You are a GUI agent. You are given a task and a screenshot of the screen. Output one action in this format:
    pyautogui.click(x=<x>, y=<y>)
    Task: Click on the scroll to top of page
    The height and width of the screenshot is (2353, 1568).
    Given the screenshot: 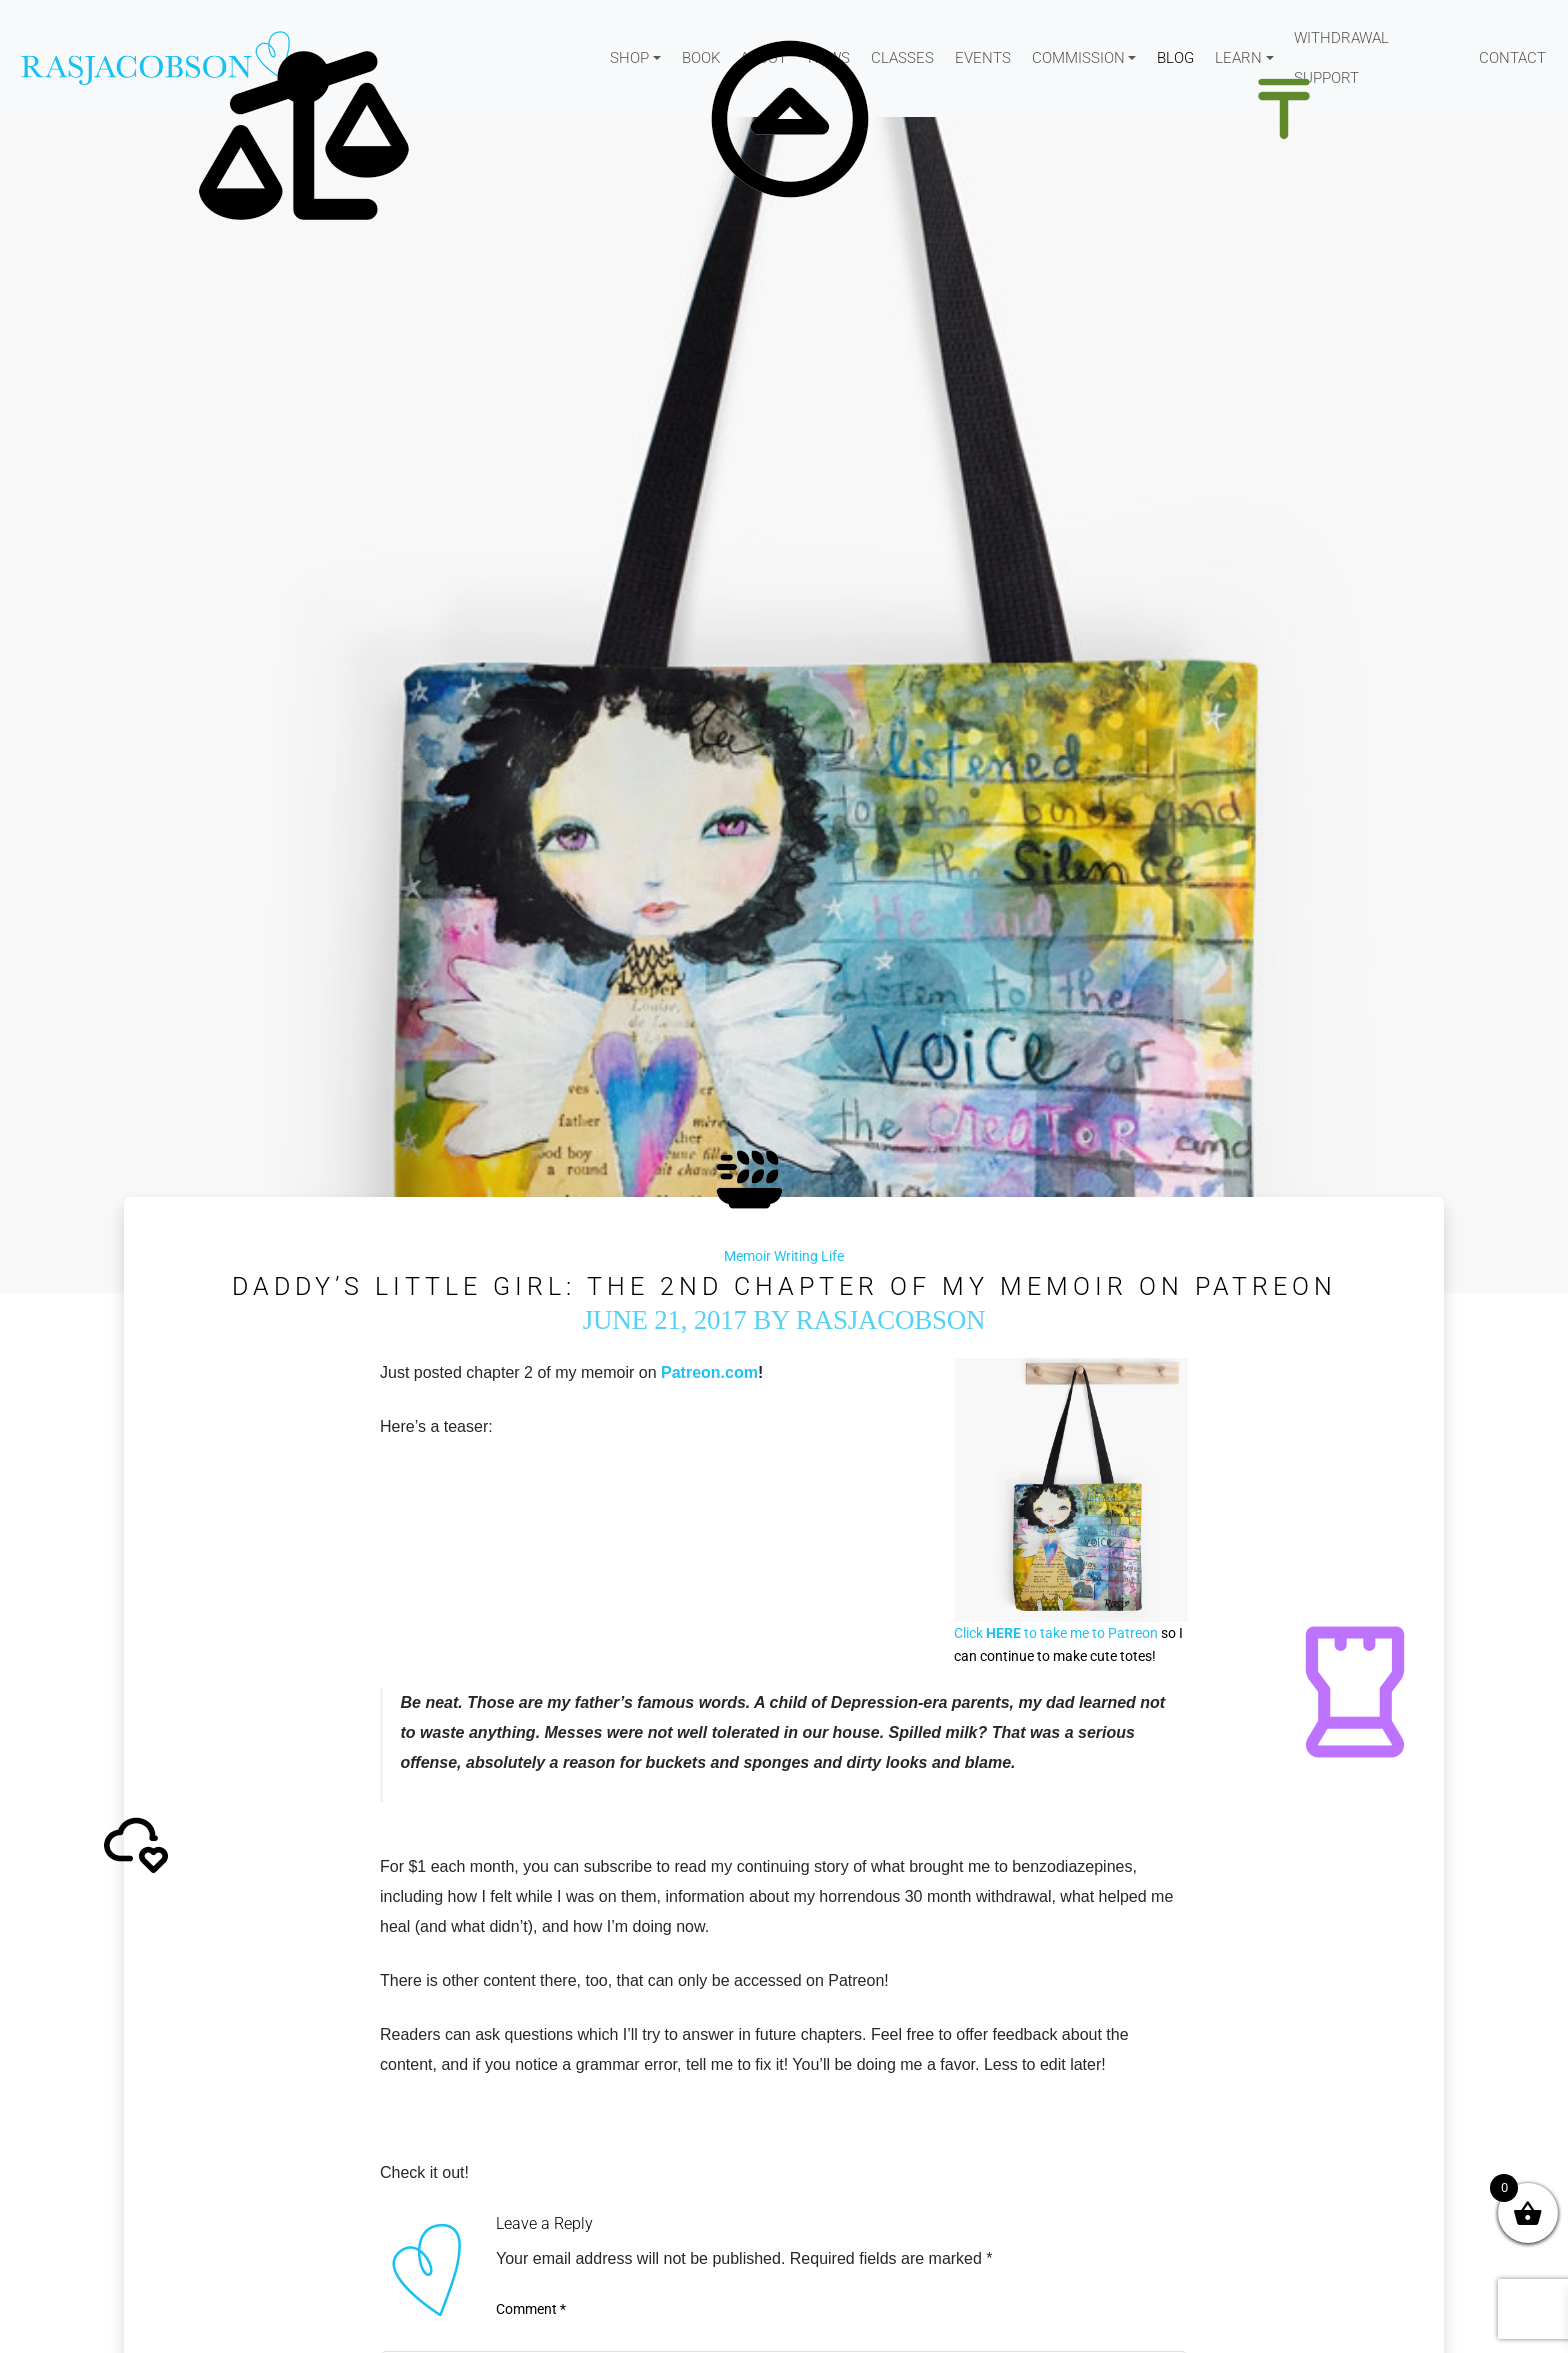 What is the action you would take?
    pyautogui.click(x=790, y=119)
    